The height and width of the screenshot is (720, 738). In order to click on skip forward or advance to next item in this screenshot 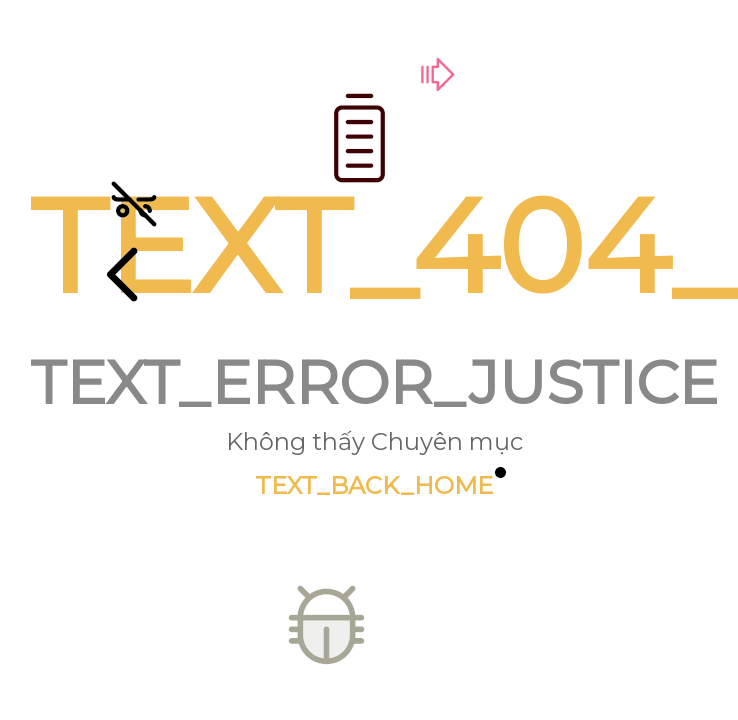, I will do `click(436, 74)`.